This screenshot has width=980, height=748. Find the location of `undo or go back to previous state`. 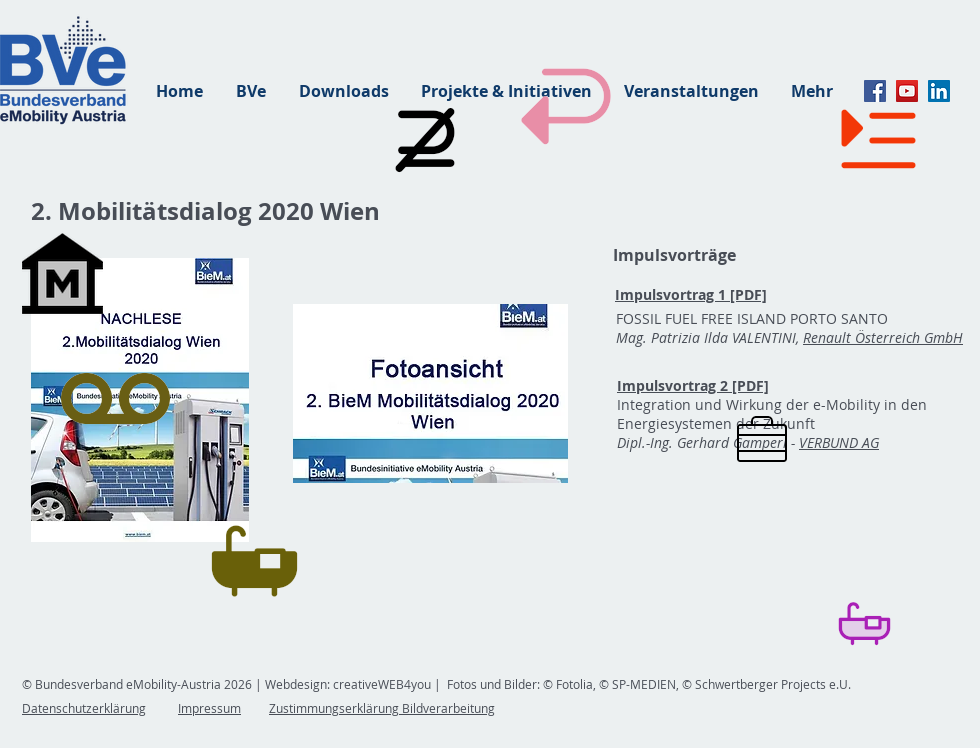

undo or go back to previous state is located at coordinates (566, 103).